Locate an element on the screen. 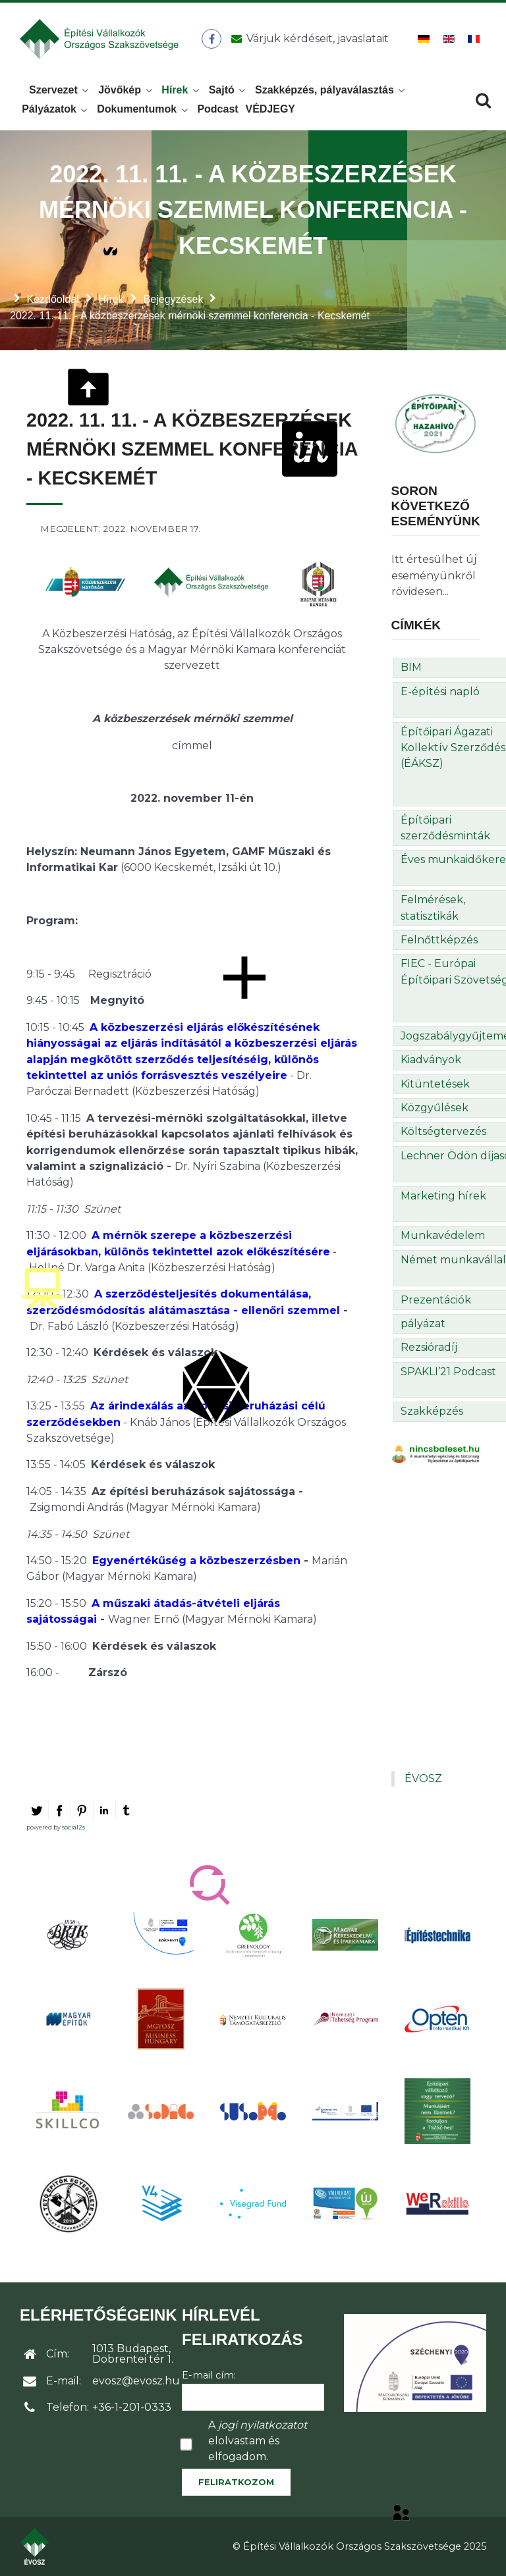  view parent account or guardian profile is located at coordinates (401, 2513).